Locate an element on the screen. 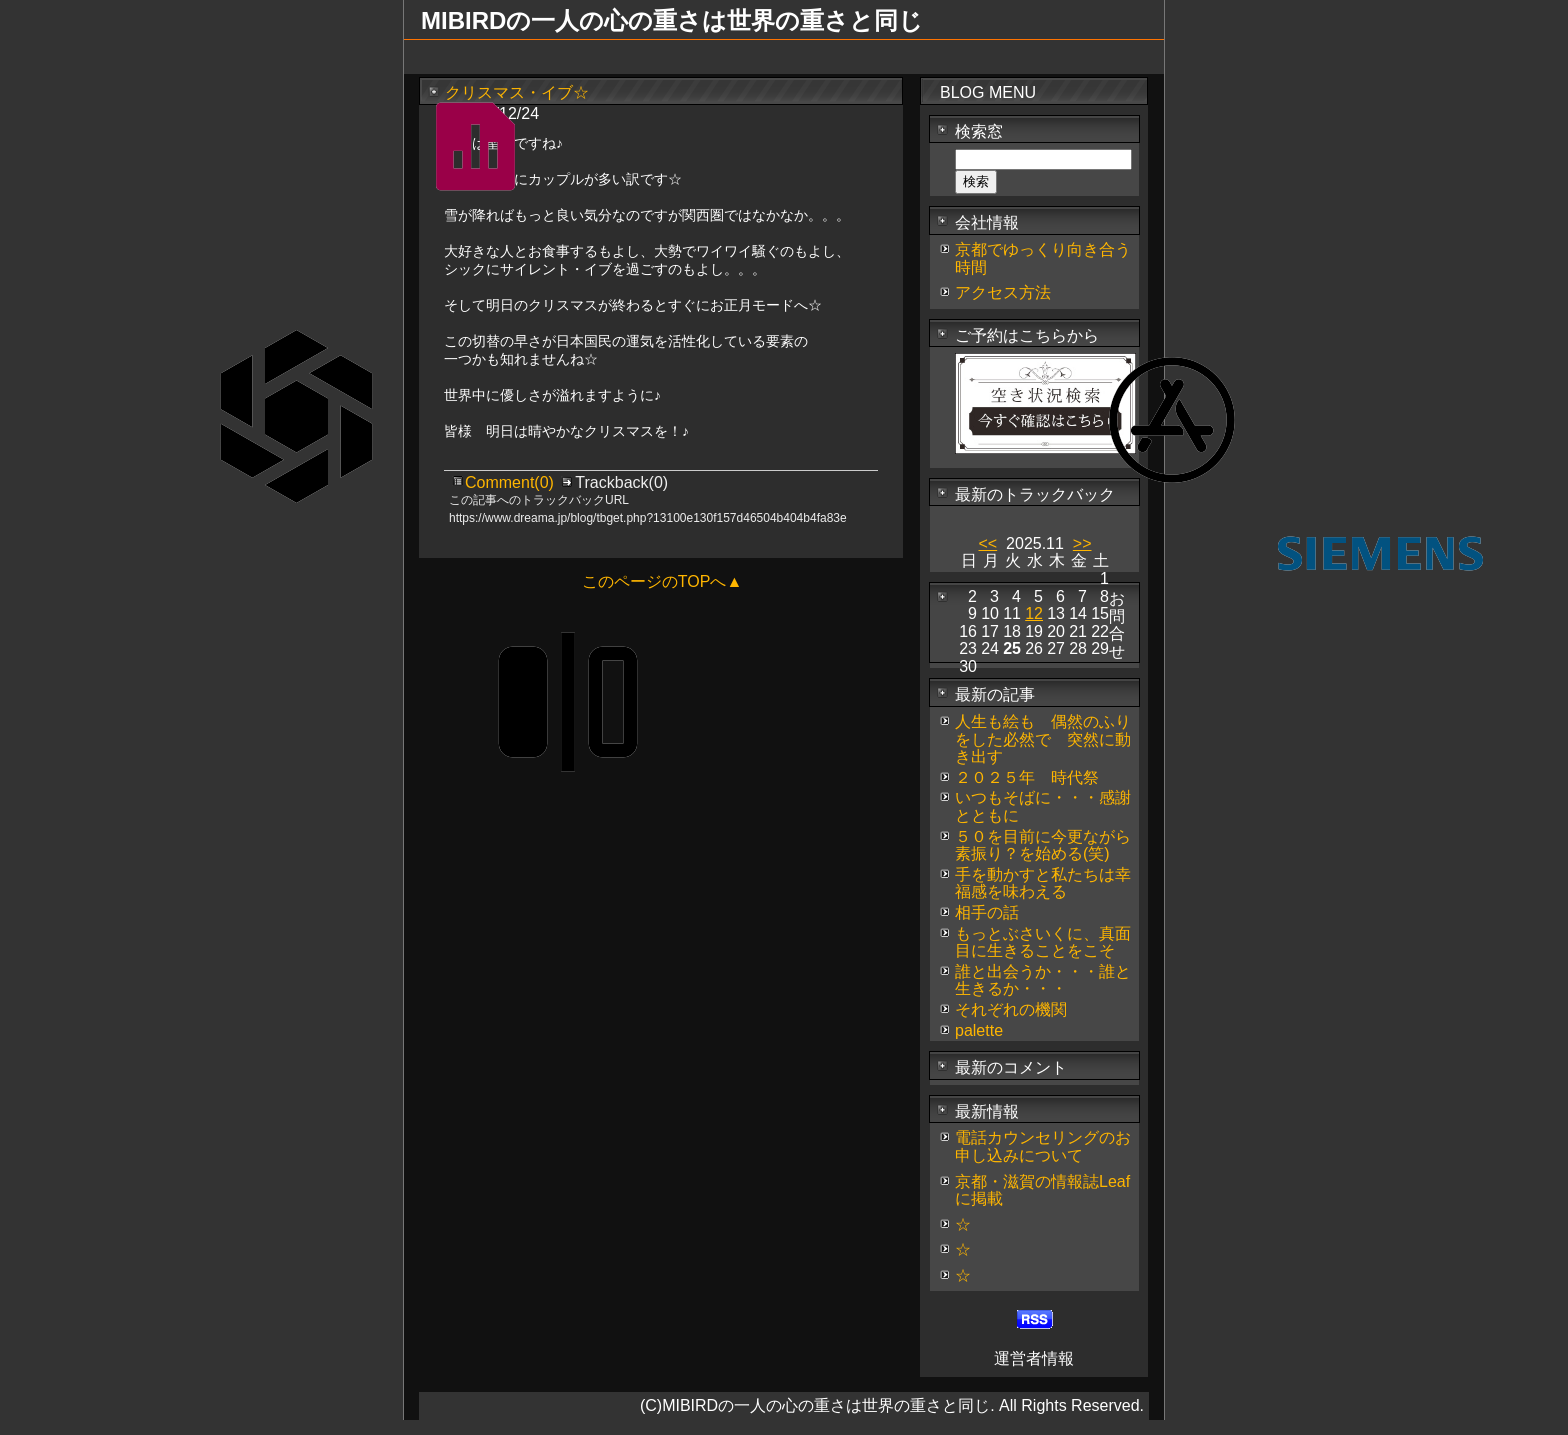 The width and height of the screenshot is (1568, 1435). open the Apple App Store is located at coordinates (1172, 420).